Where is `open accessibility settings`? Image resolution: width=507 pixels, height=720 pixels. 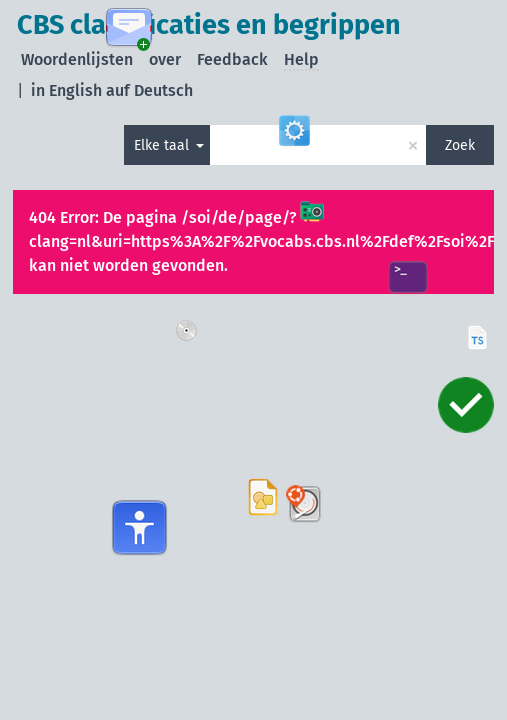
open accessibility settings is located at coordinates (139, 527).